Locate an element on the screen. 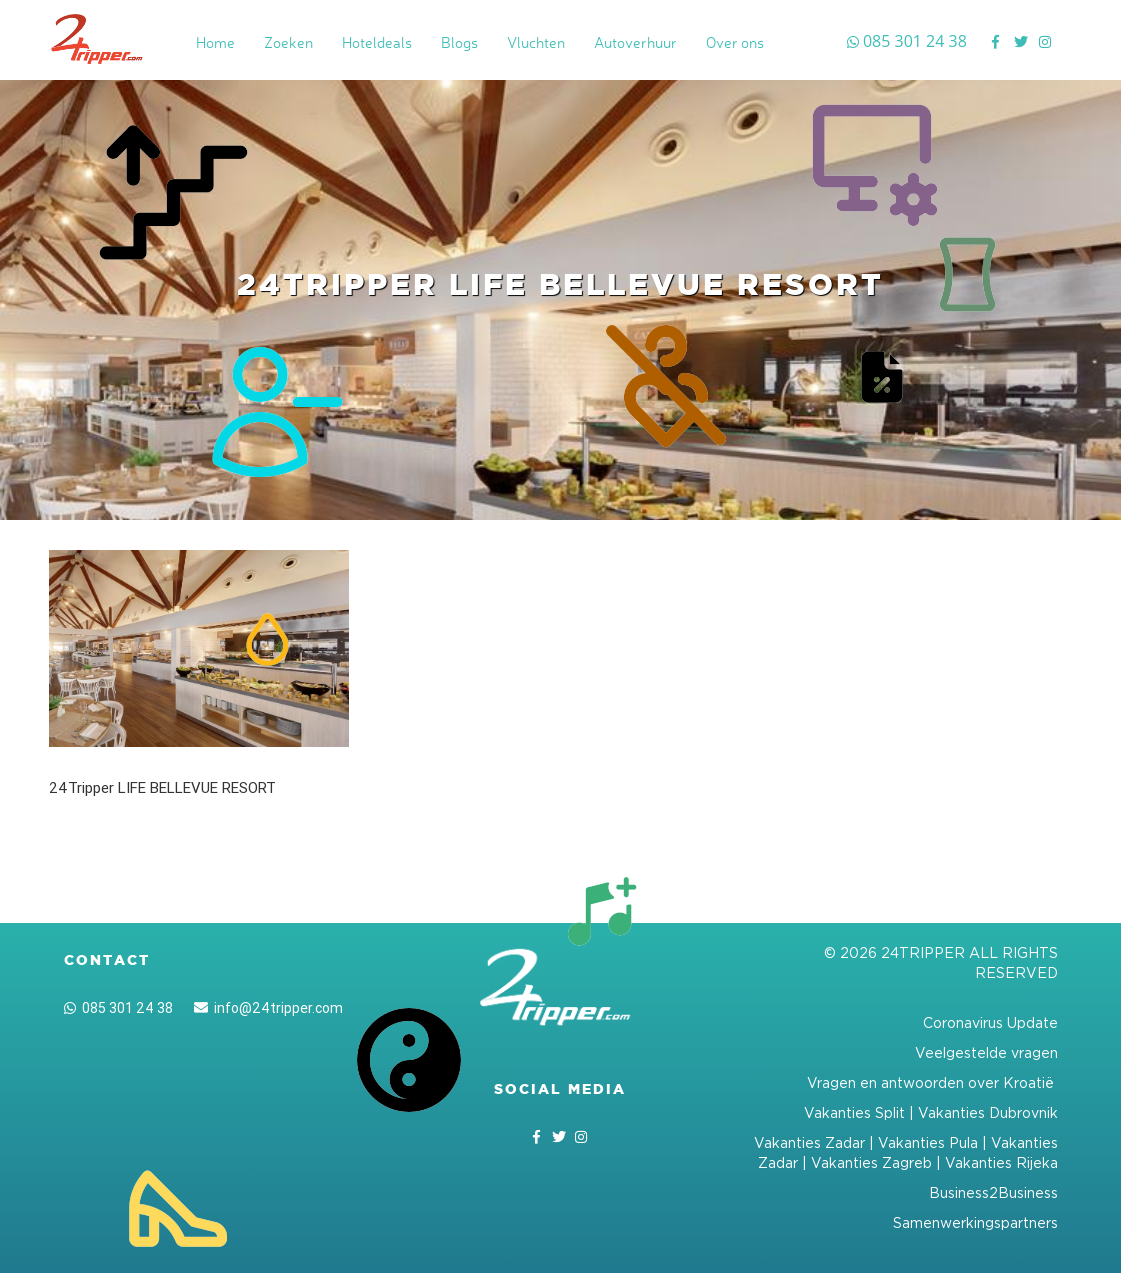 This screenshot has width=1121, height=1273. go up to the next floor is located at coordinates (173, 192).